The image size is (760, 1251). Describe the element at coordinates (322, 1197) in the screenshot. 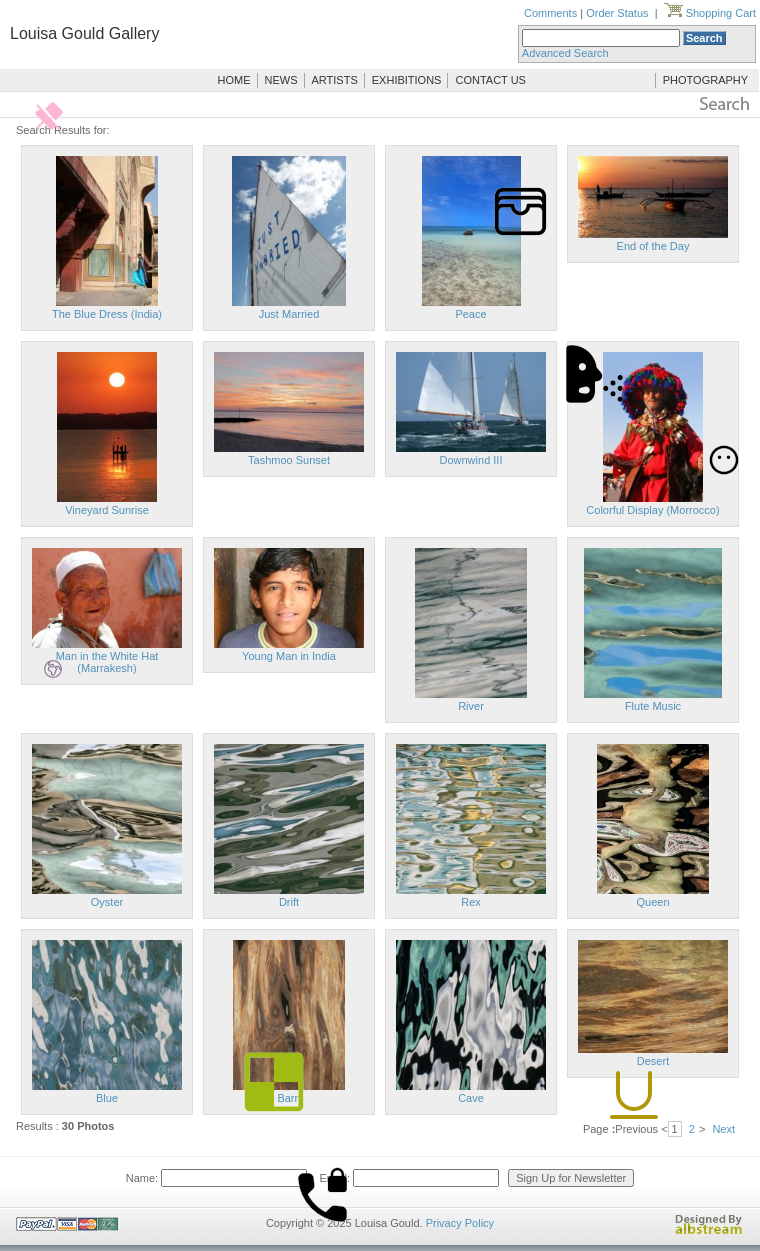

I see `indicates phone or call features are locked` at that location.